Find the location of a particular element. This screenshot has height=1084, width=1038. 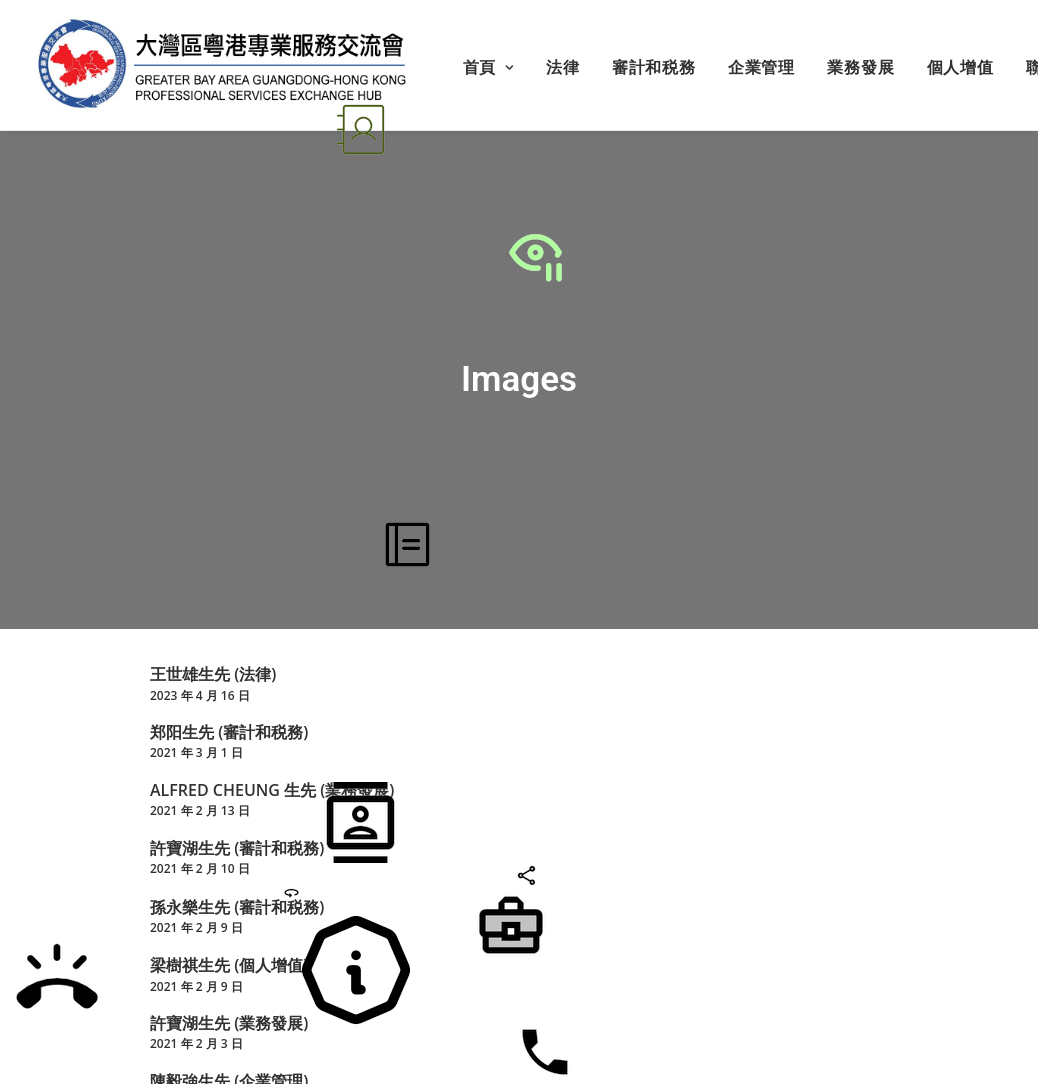

open your contacts or address book is located at coordinates (361, 129).